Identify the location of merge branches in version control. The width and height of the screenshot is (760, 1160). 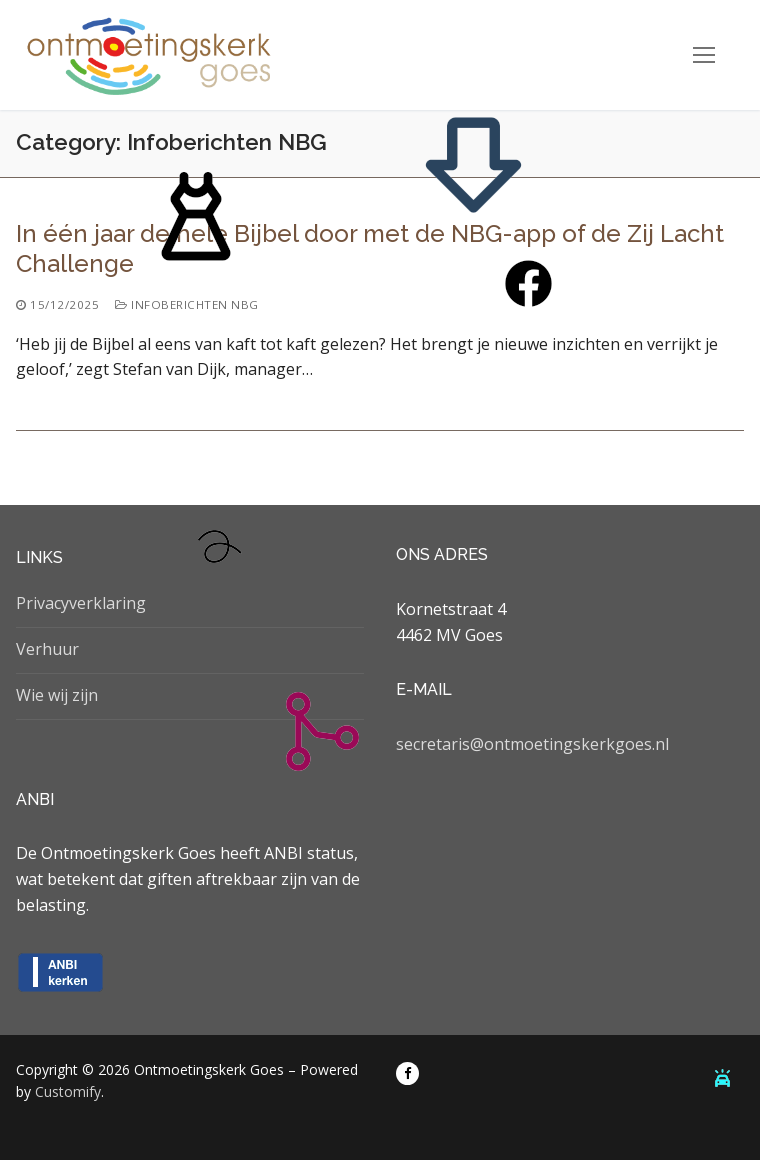
(316, 731).